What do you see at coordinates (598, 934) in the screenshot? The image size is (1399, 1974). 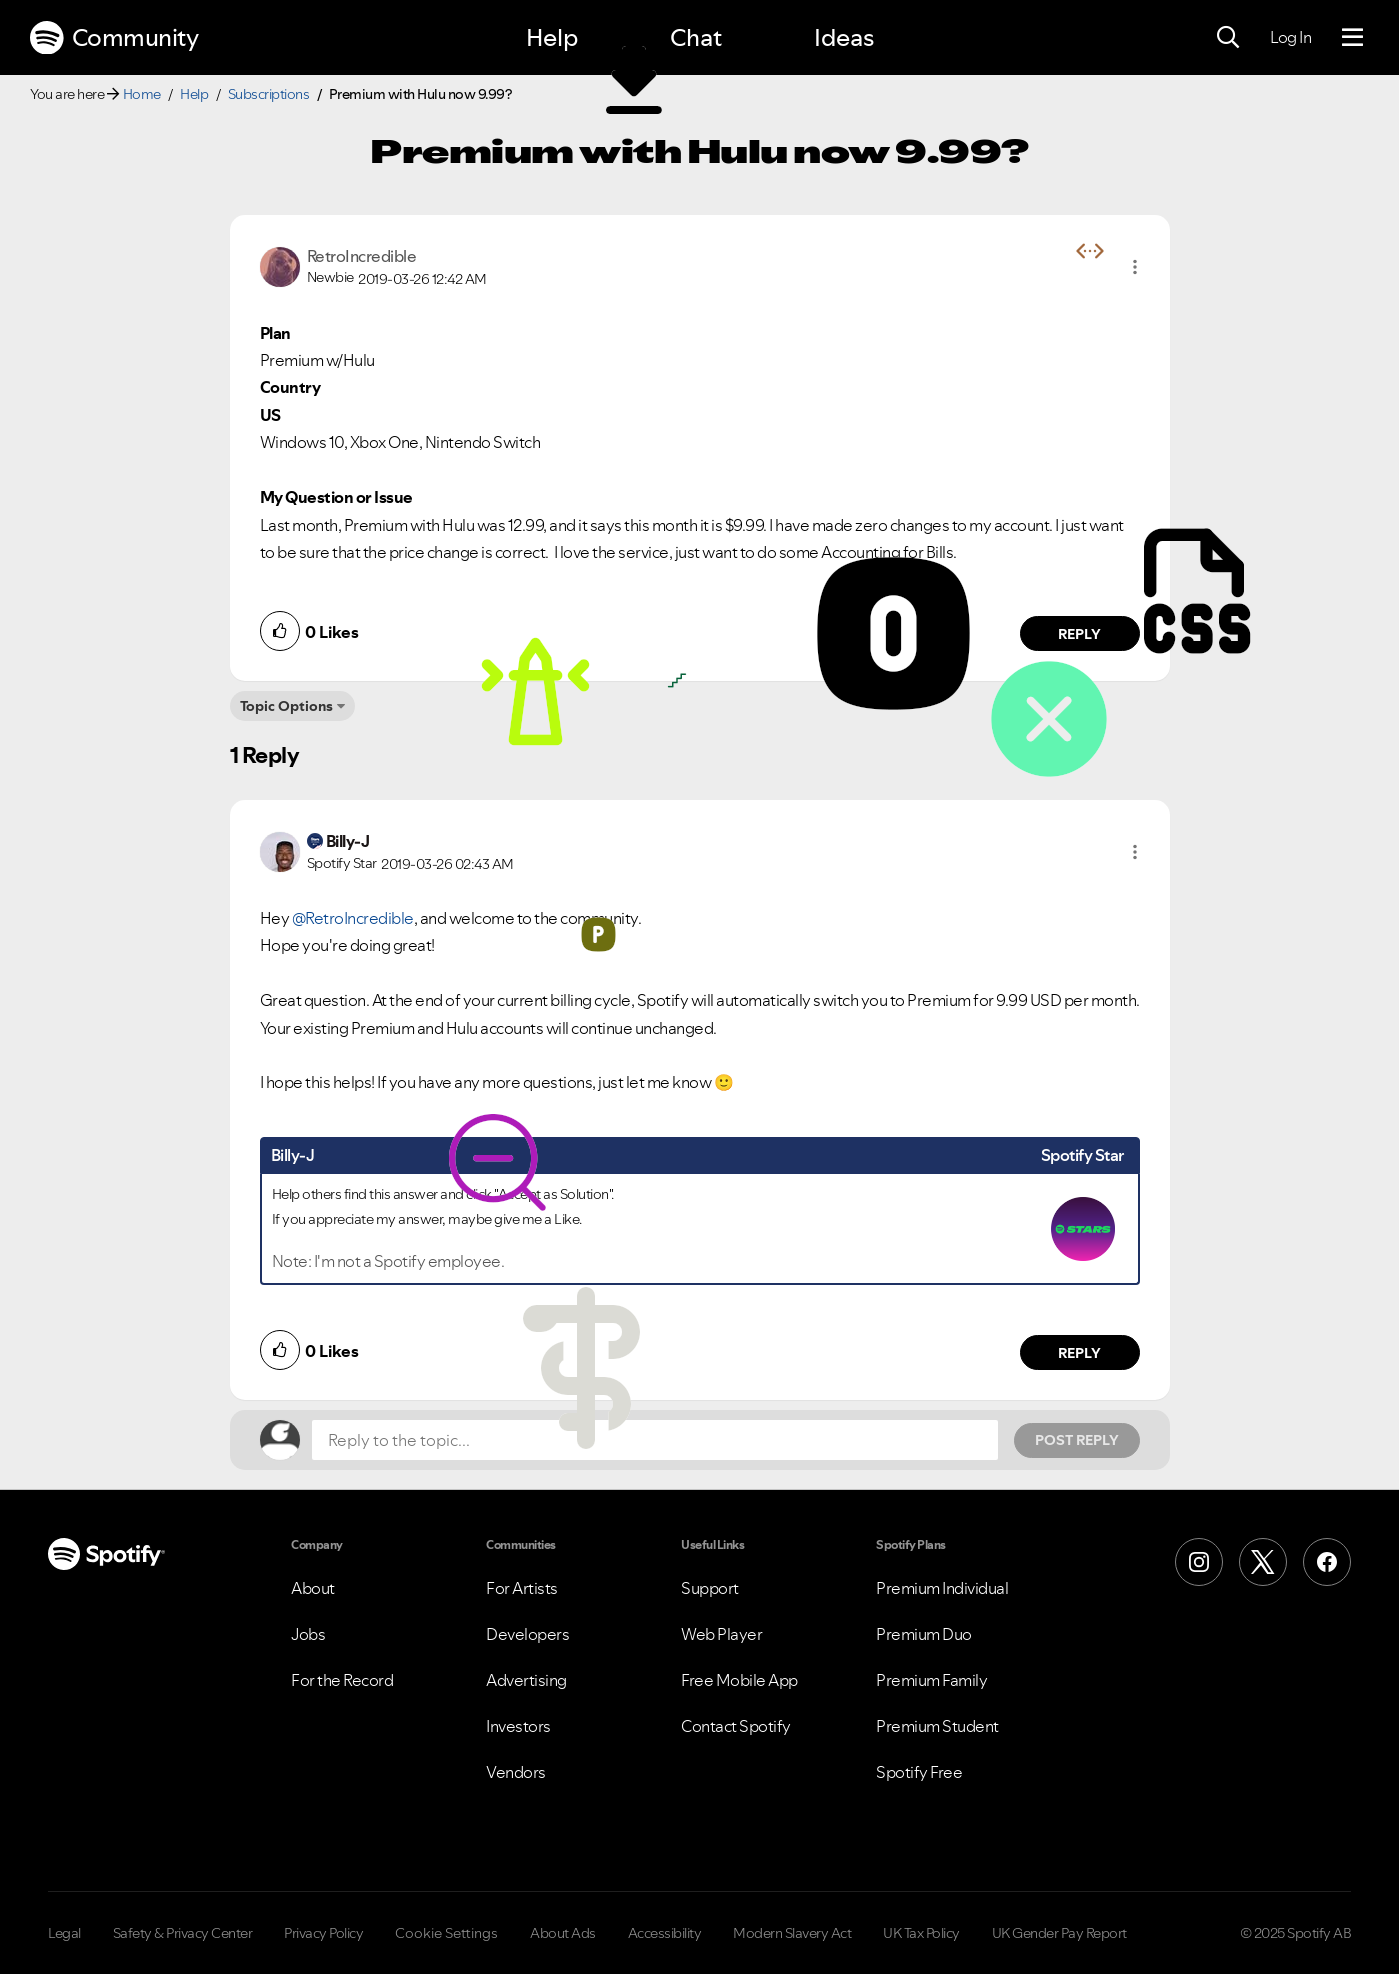 I see `indicates parking availability or location` at bounding box center [598, 934].